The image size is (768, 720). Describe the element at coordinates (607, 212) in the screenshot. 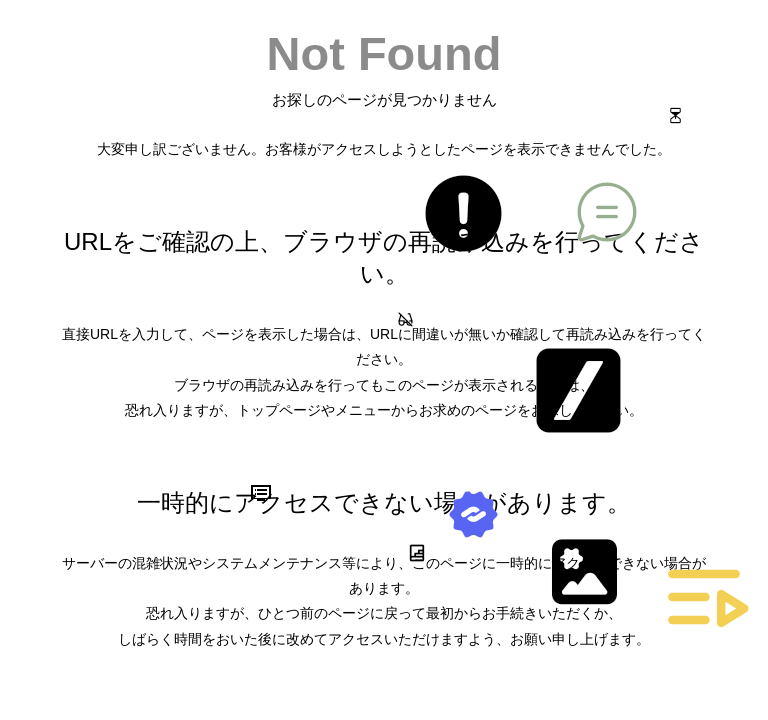

I see `open chat or messaging` at that location.